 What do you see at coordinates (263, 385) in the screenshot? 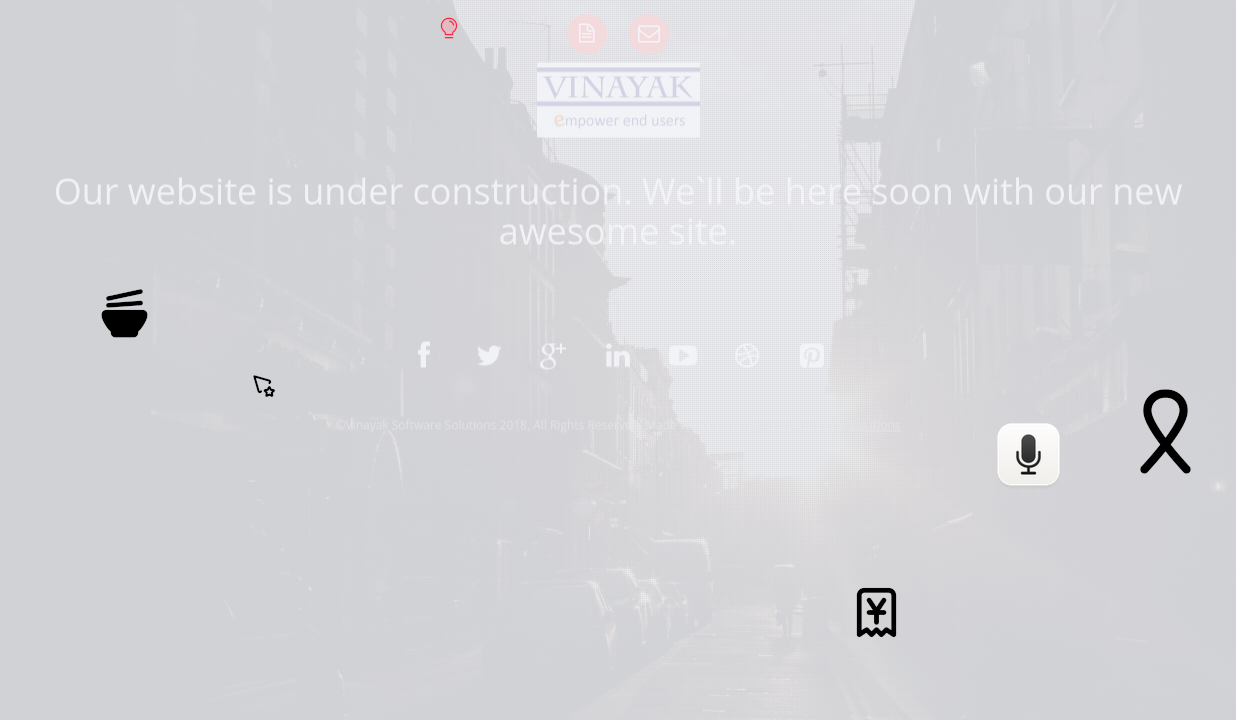
I see `add cursor action to favorites` at bounding box center [263, 385].